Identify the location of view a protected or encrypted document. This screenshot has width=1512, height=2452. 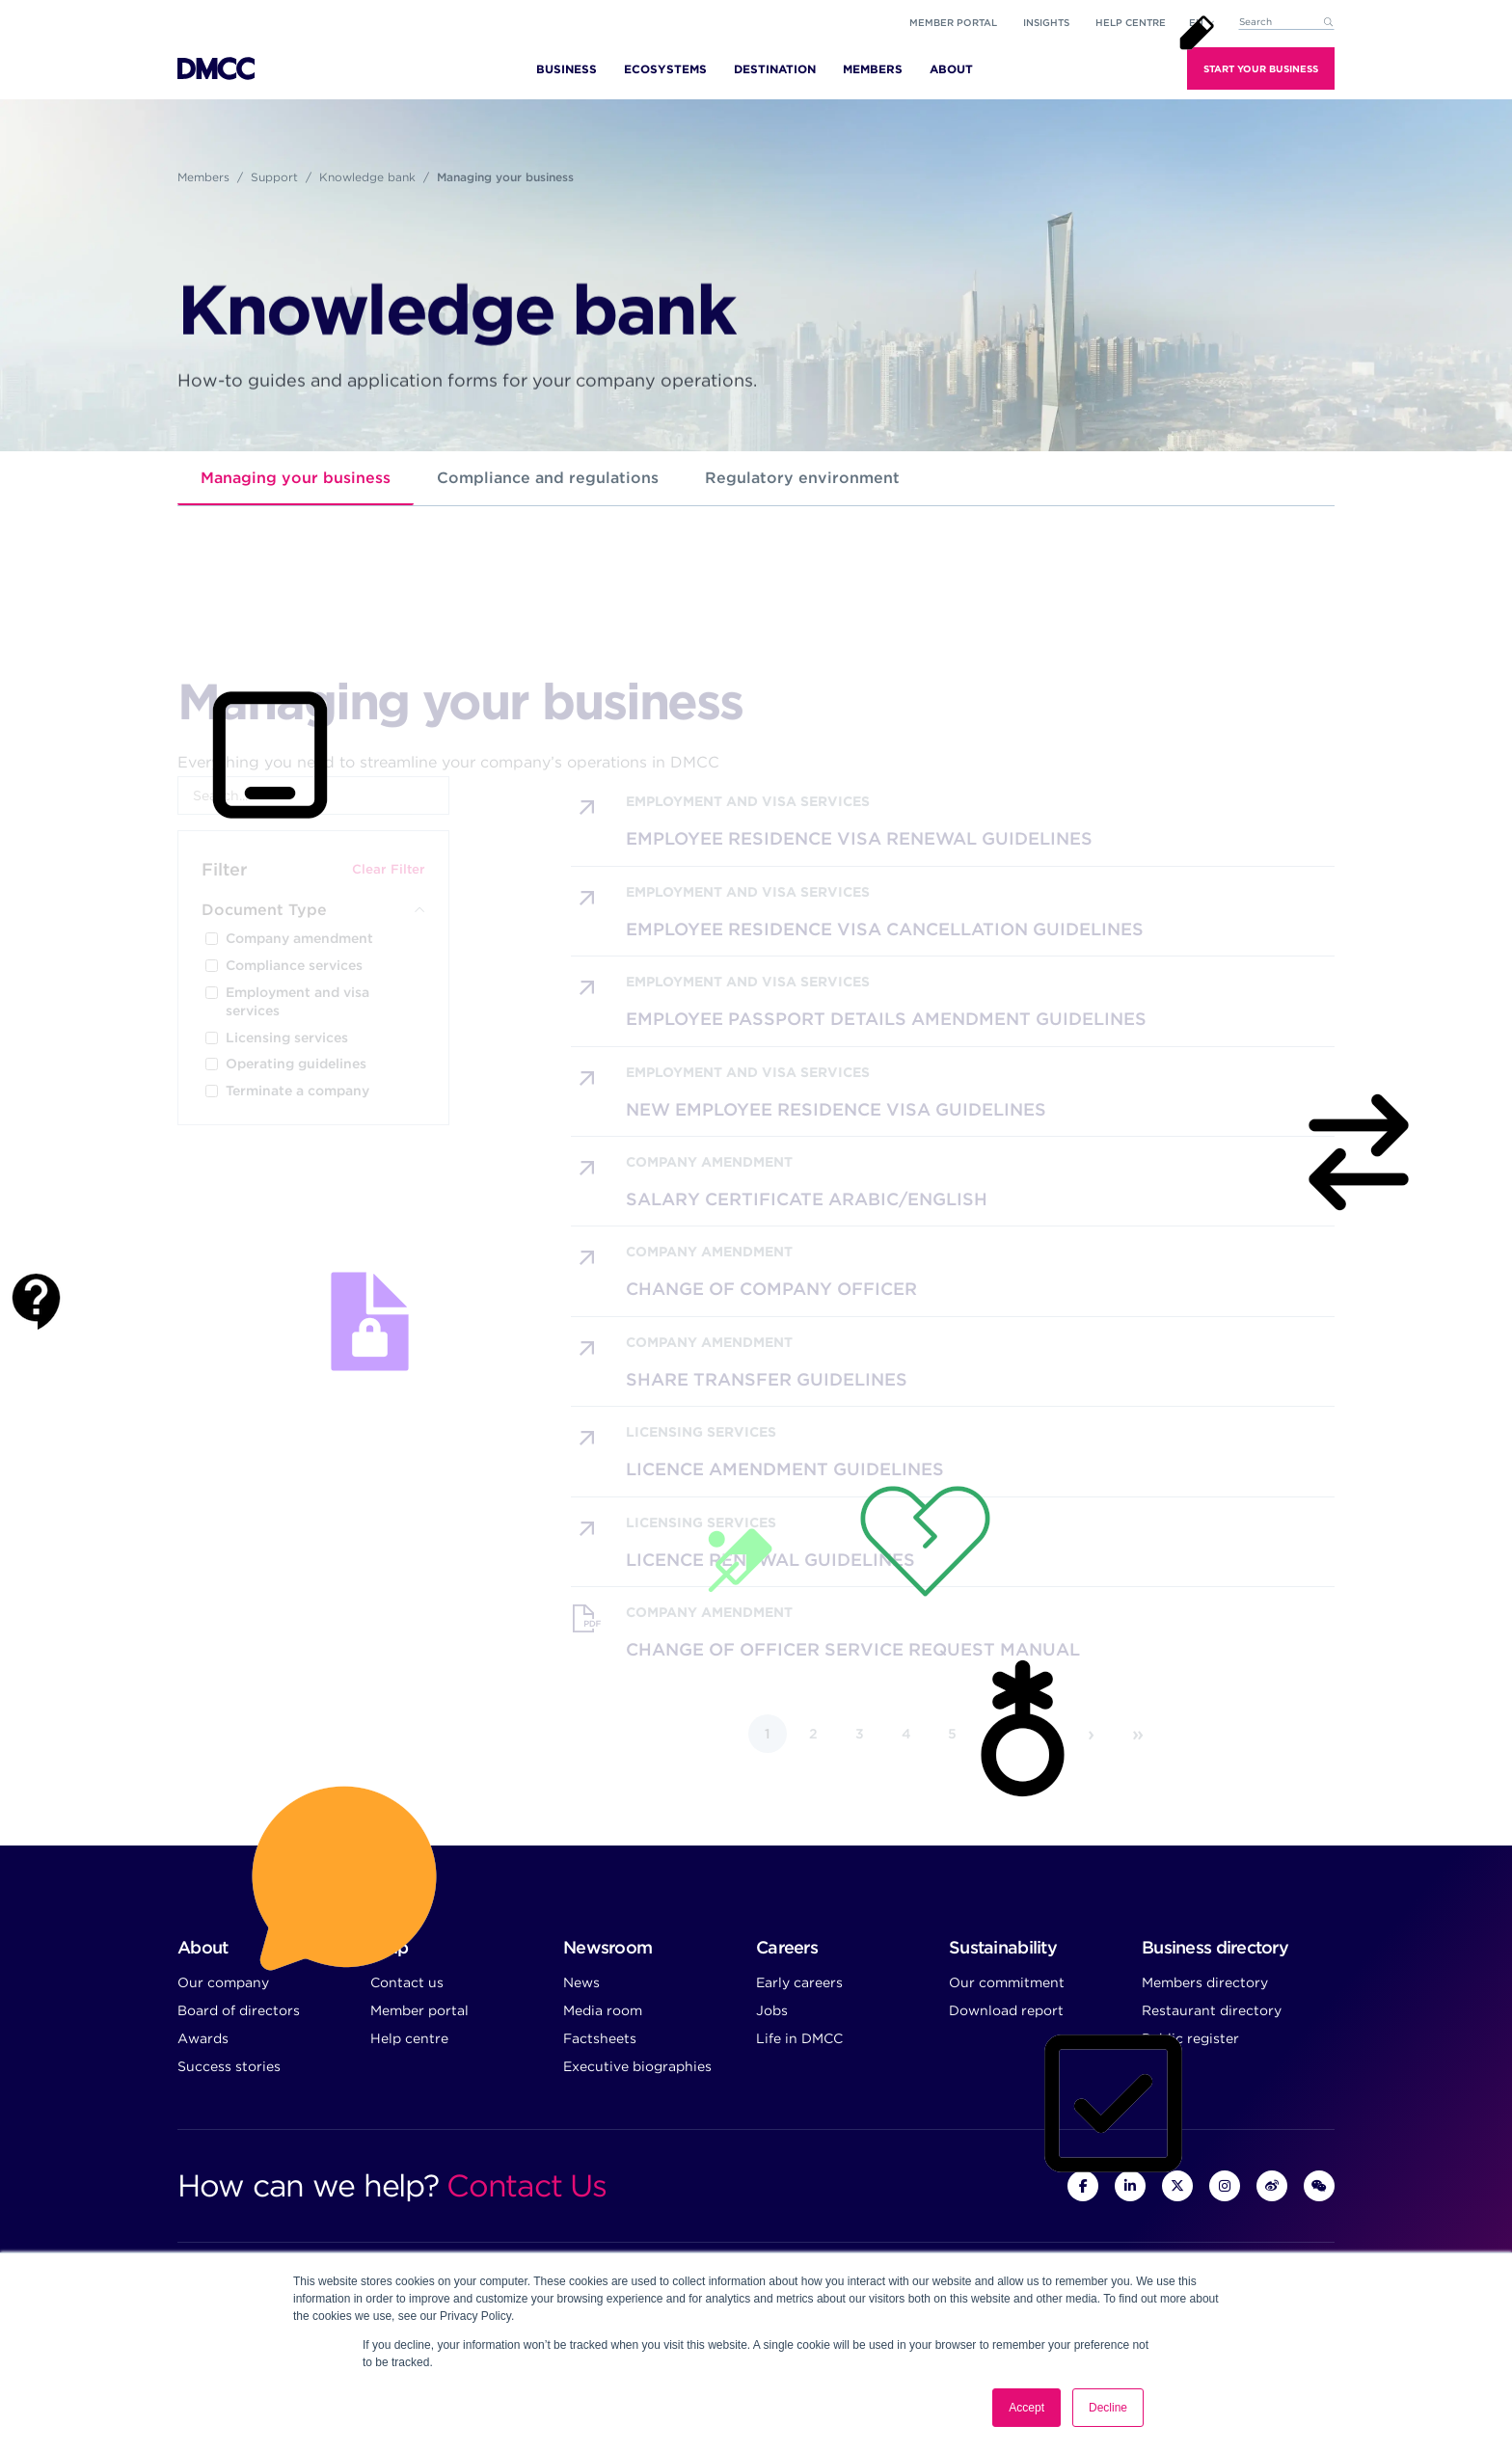
(369, 1321).